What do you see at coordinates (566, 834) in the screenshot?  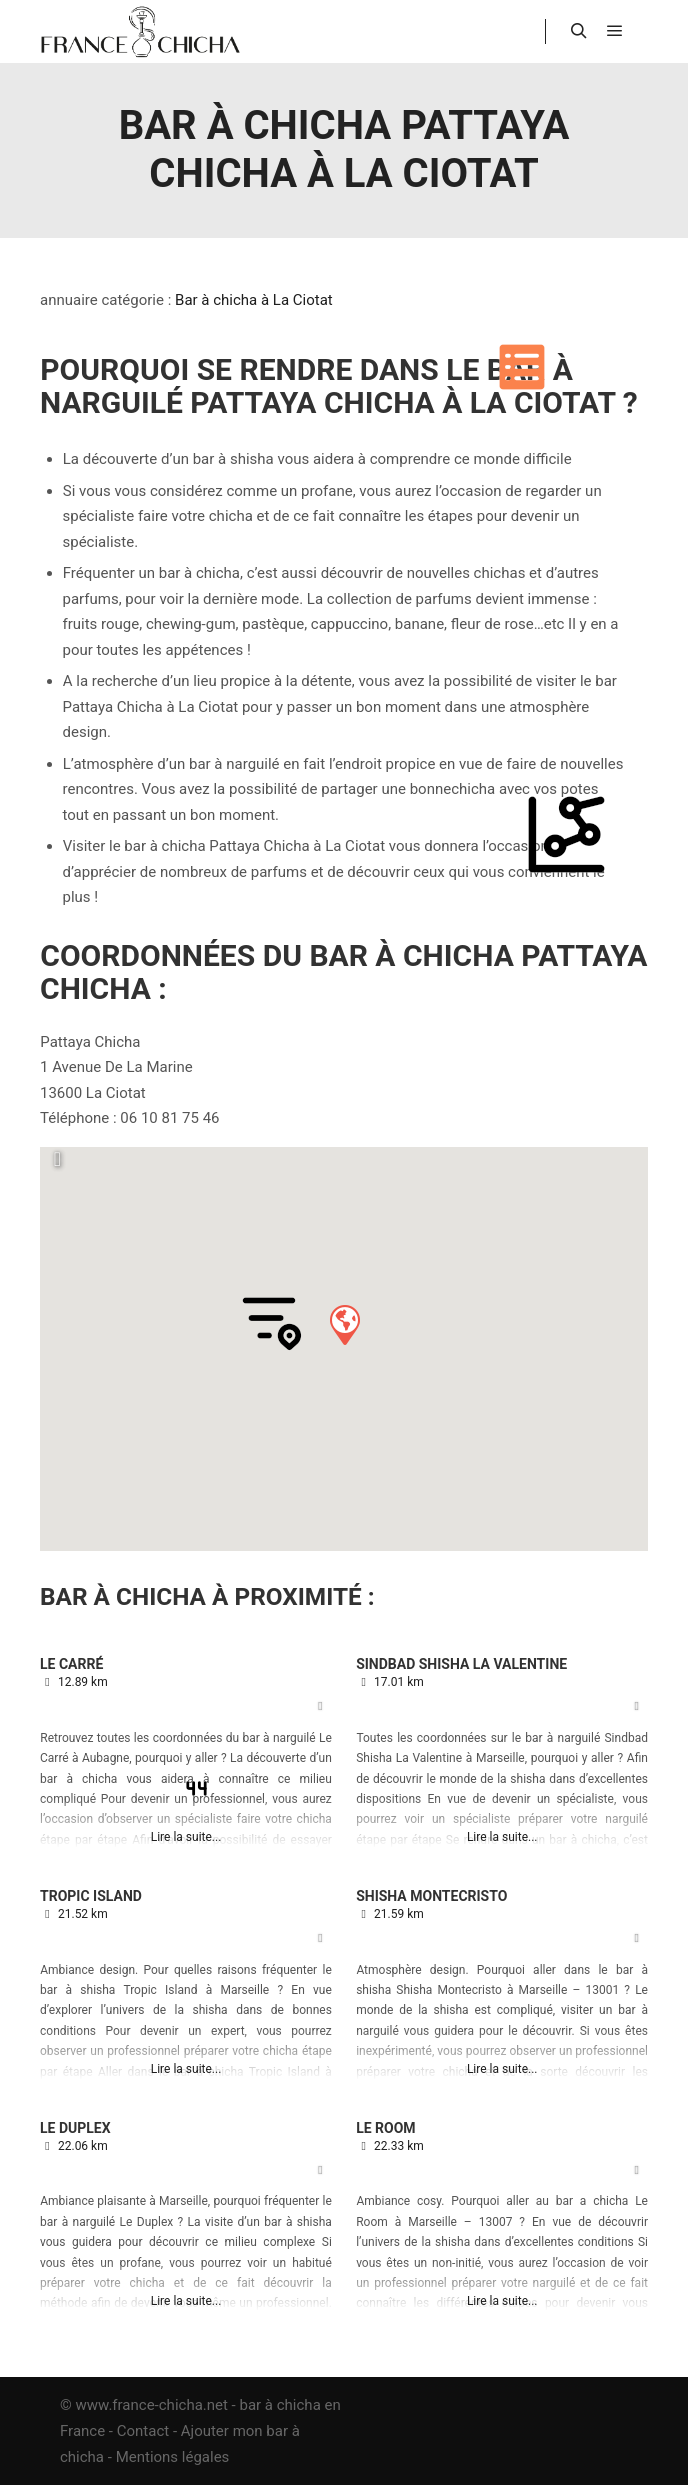 I see `view scatter plot data visualization` at bounding box center [566, 834].